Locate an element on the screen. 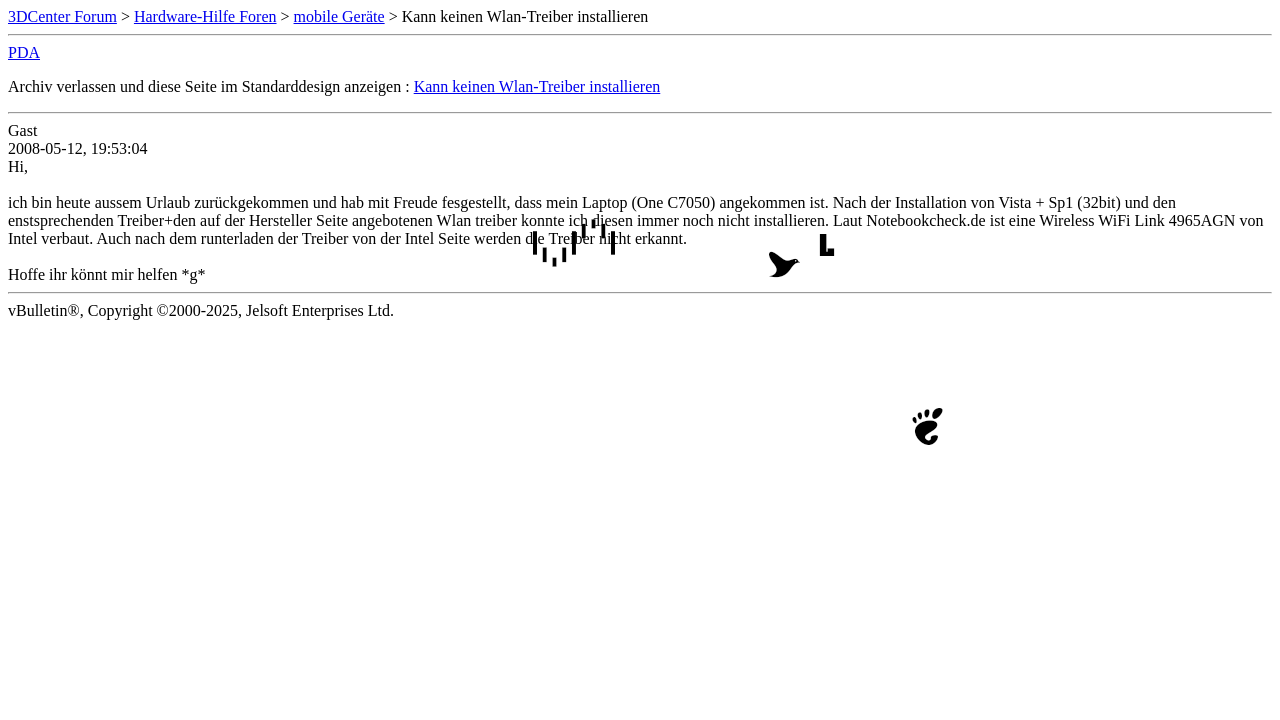  fluentd data collector logo is located at coordinates (784, 264).